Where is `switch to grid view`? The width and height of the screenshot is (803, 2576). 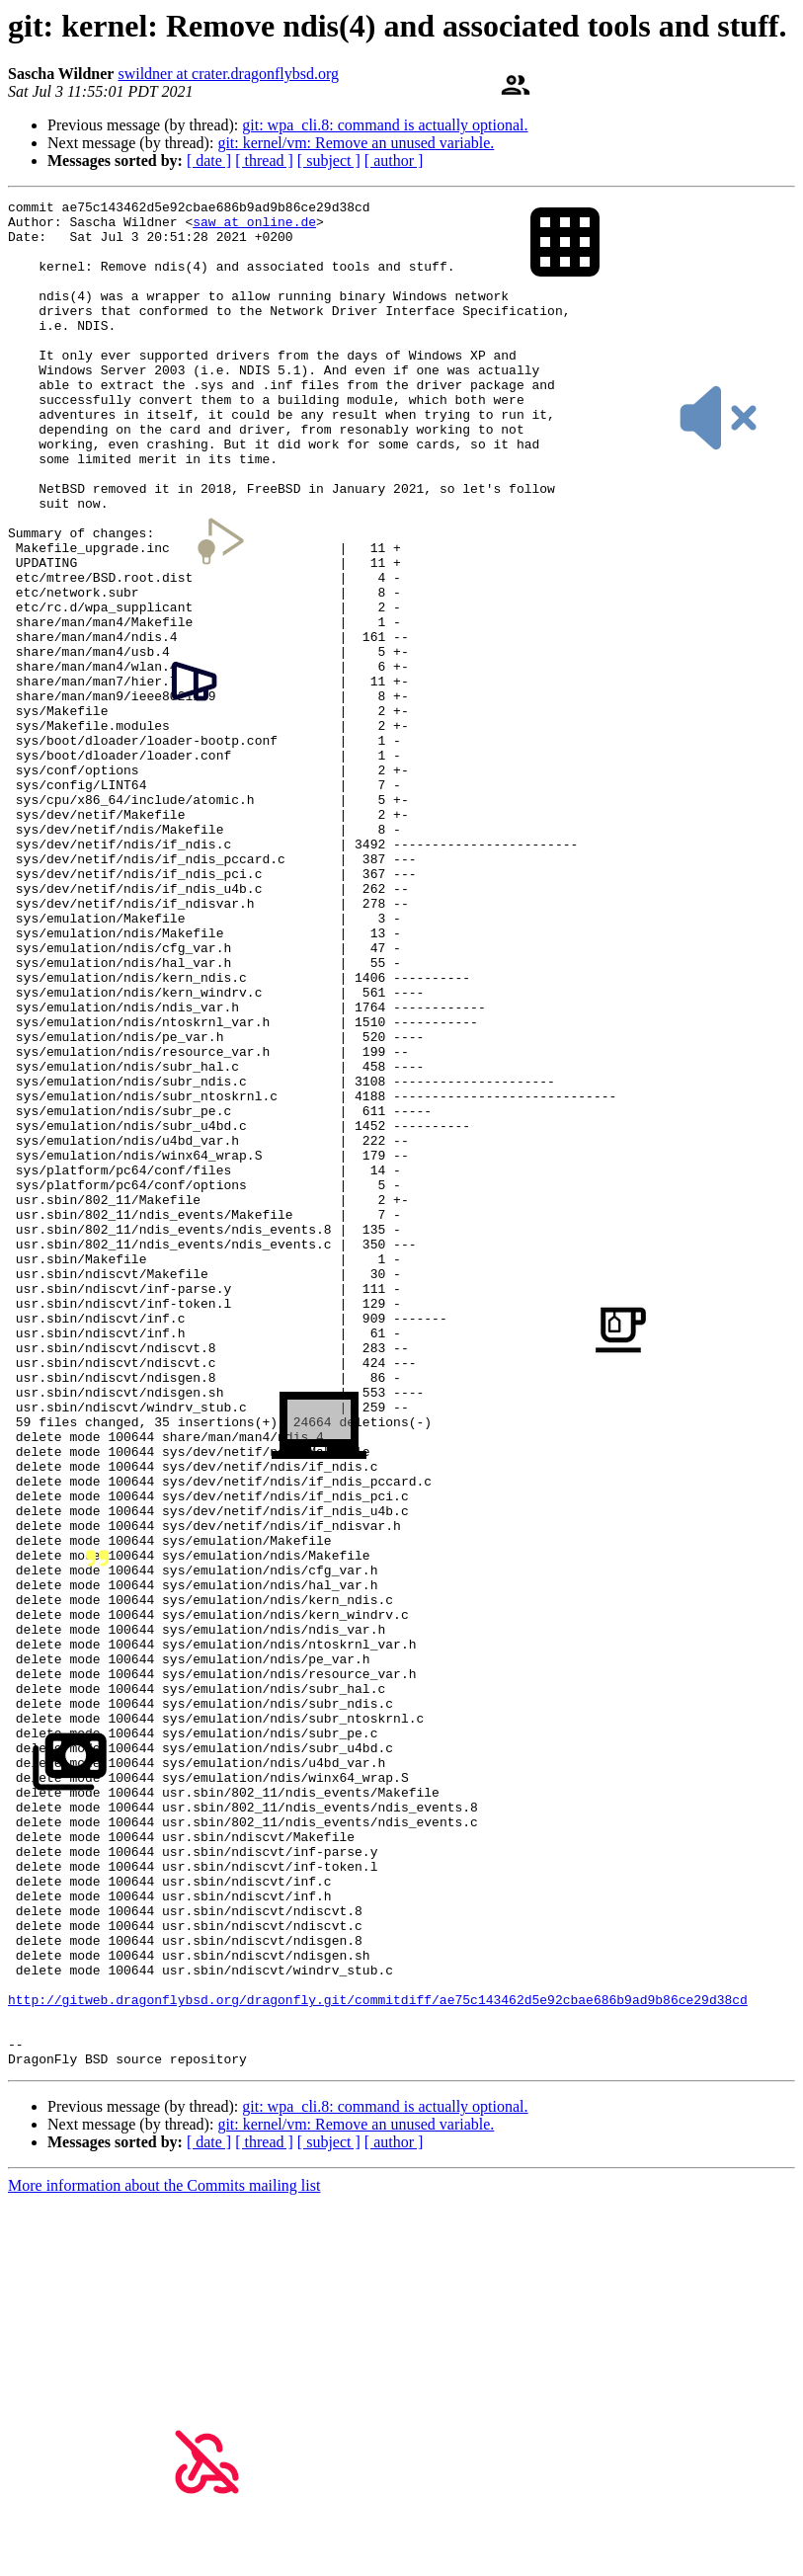
switch to grid view is located at coordinates (565, 242).